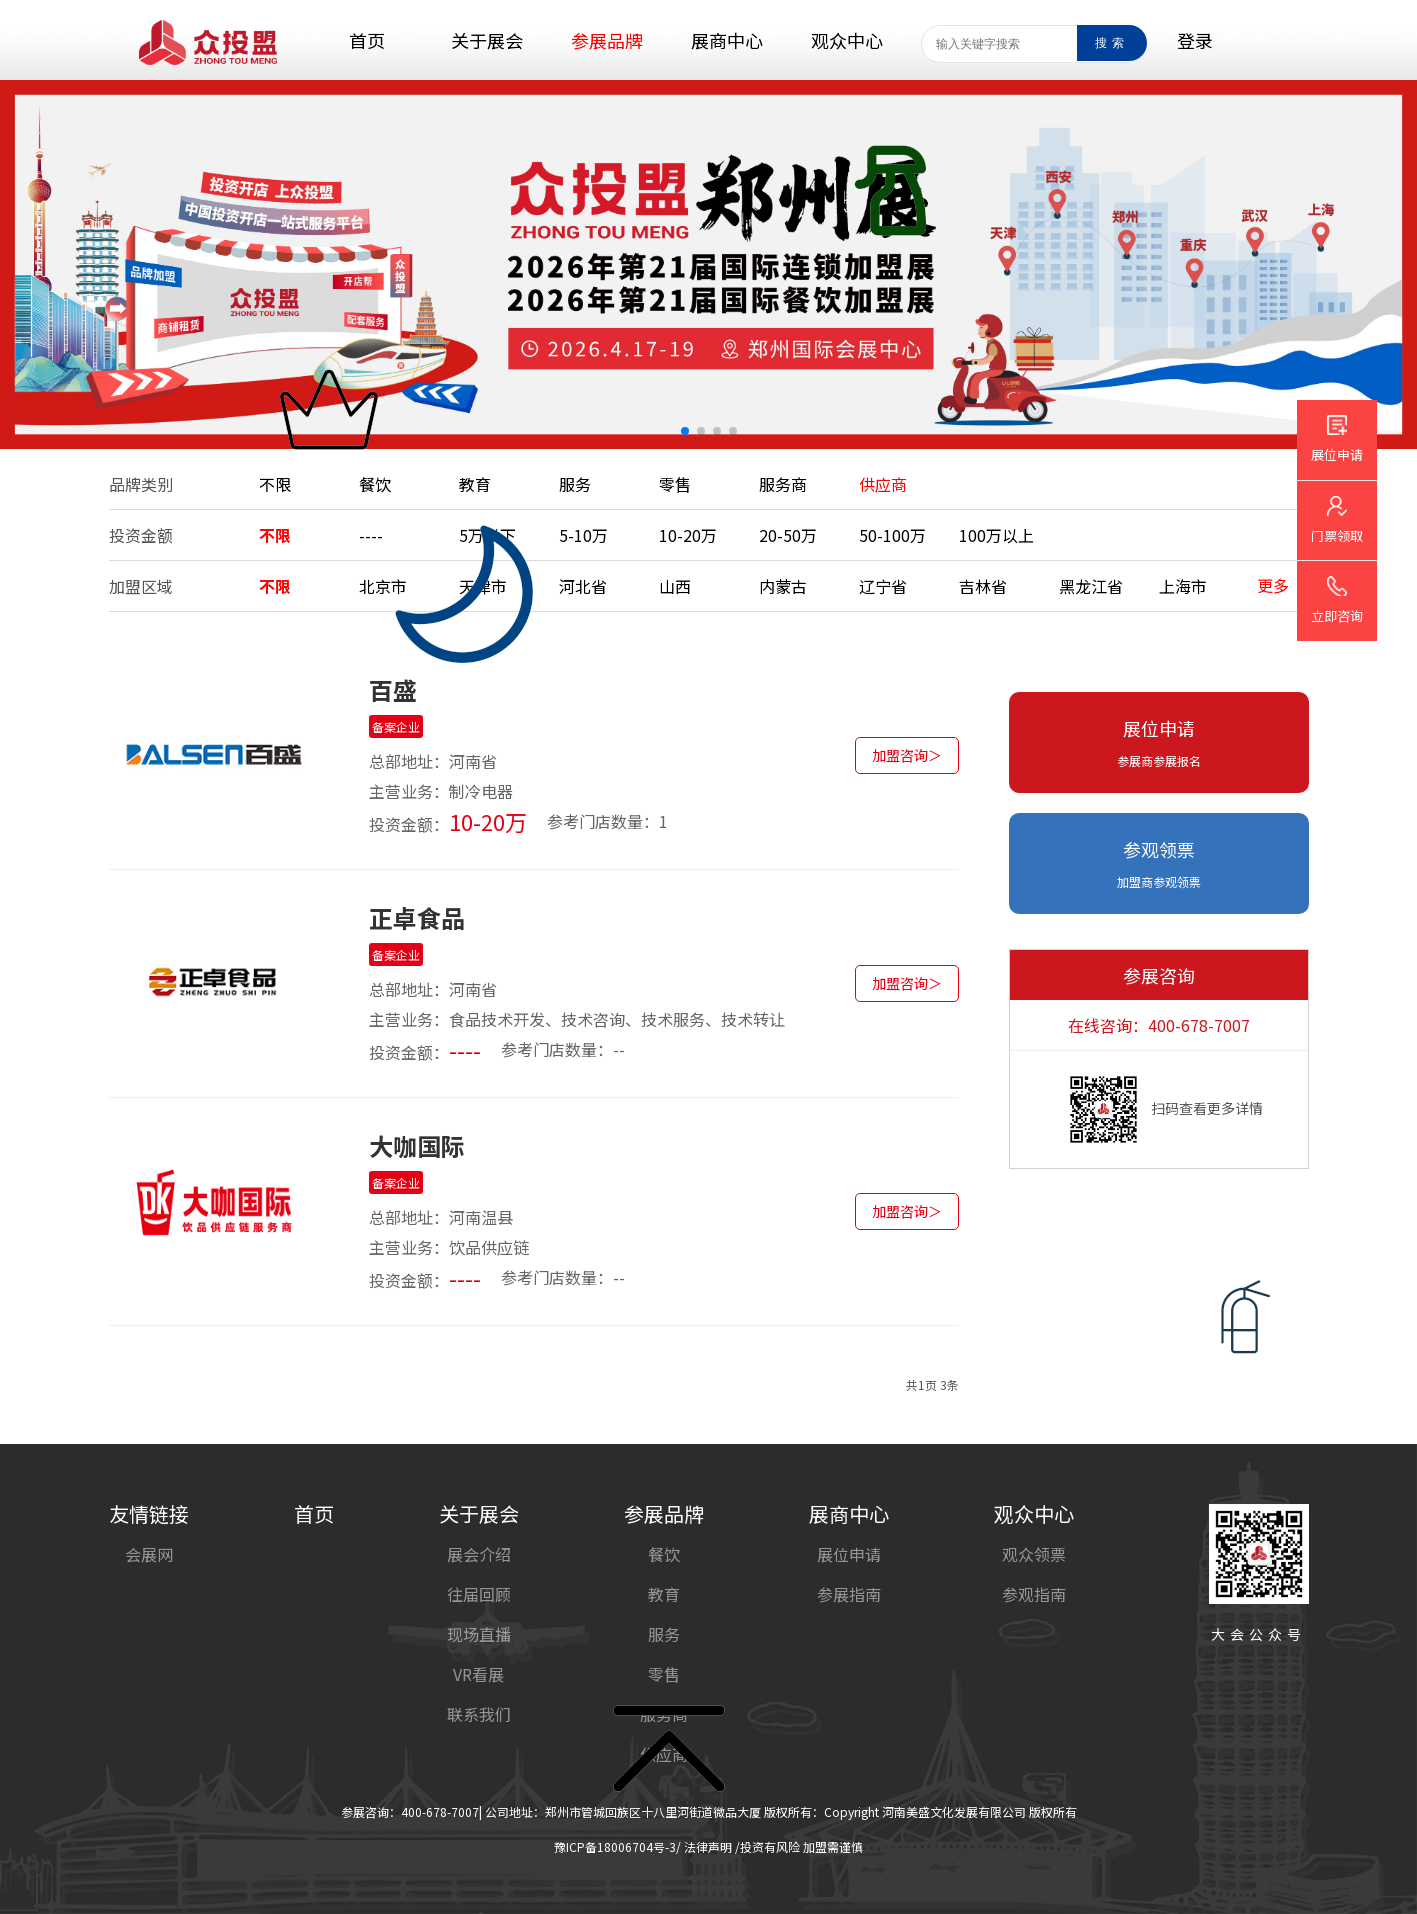 The height and width of the screenshot is (1914, 1417). What do you see at coordinates (1242, 1318) in the screenshot?
I see `access fire safety information` at bounding box center [1242, 1318].